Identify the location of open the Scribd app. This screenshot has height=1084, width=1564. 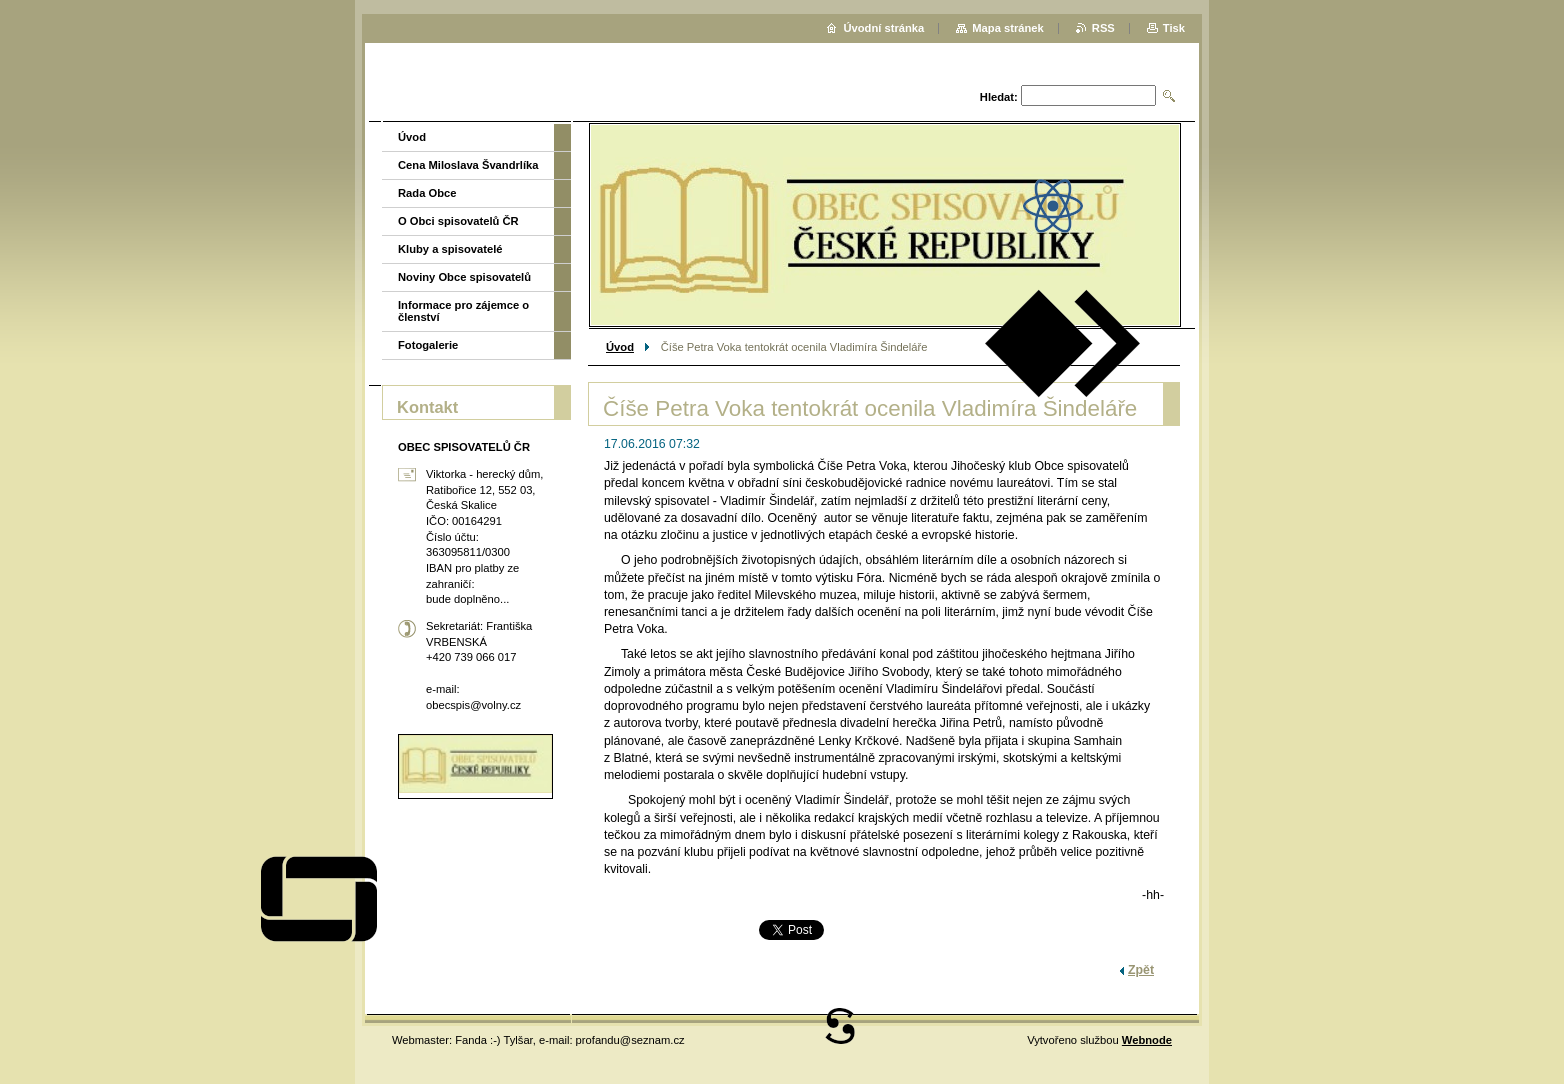
(840, 1026).